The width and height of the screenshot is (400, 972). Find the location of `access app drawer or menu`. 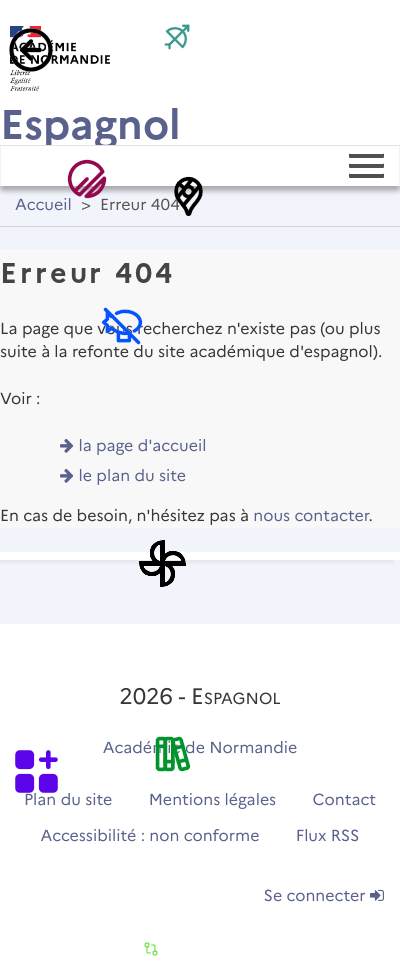

access app drawer or menu is located at coordinates (36, 771).